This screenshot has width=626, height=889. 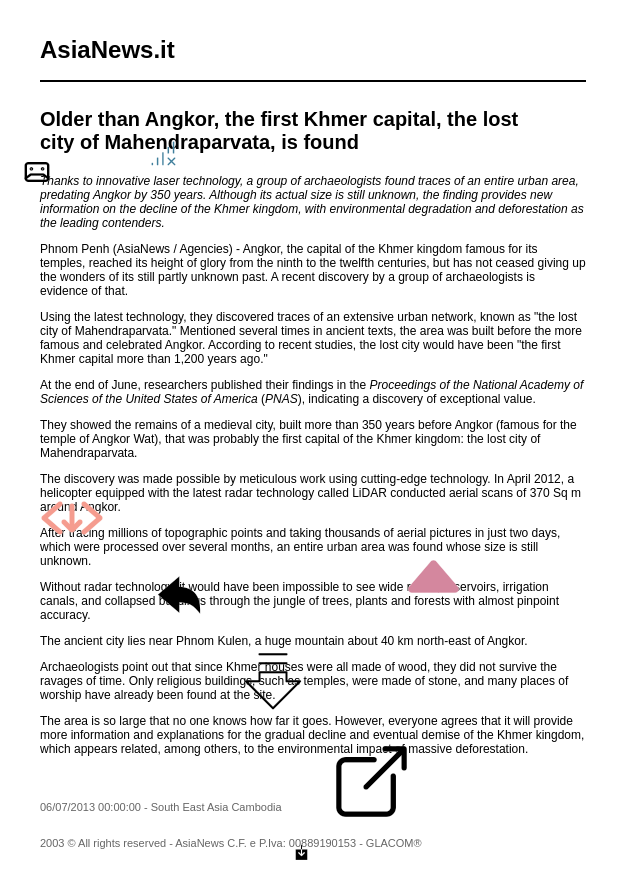 I want to click on download file or content, so click(x=273, y=679).